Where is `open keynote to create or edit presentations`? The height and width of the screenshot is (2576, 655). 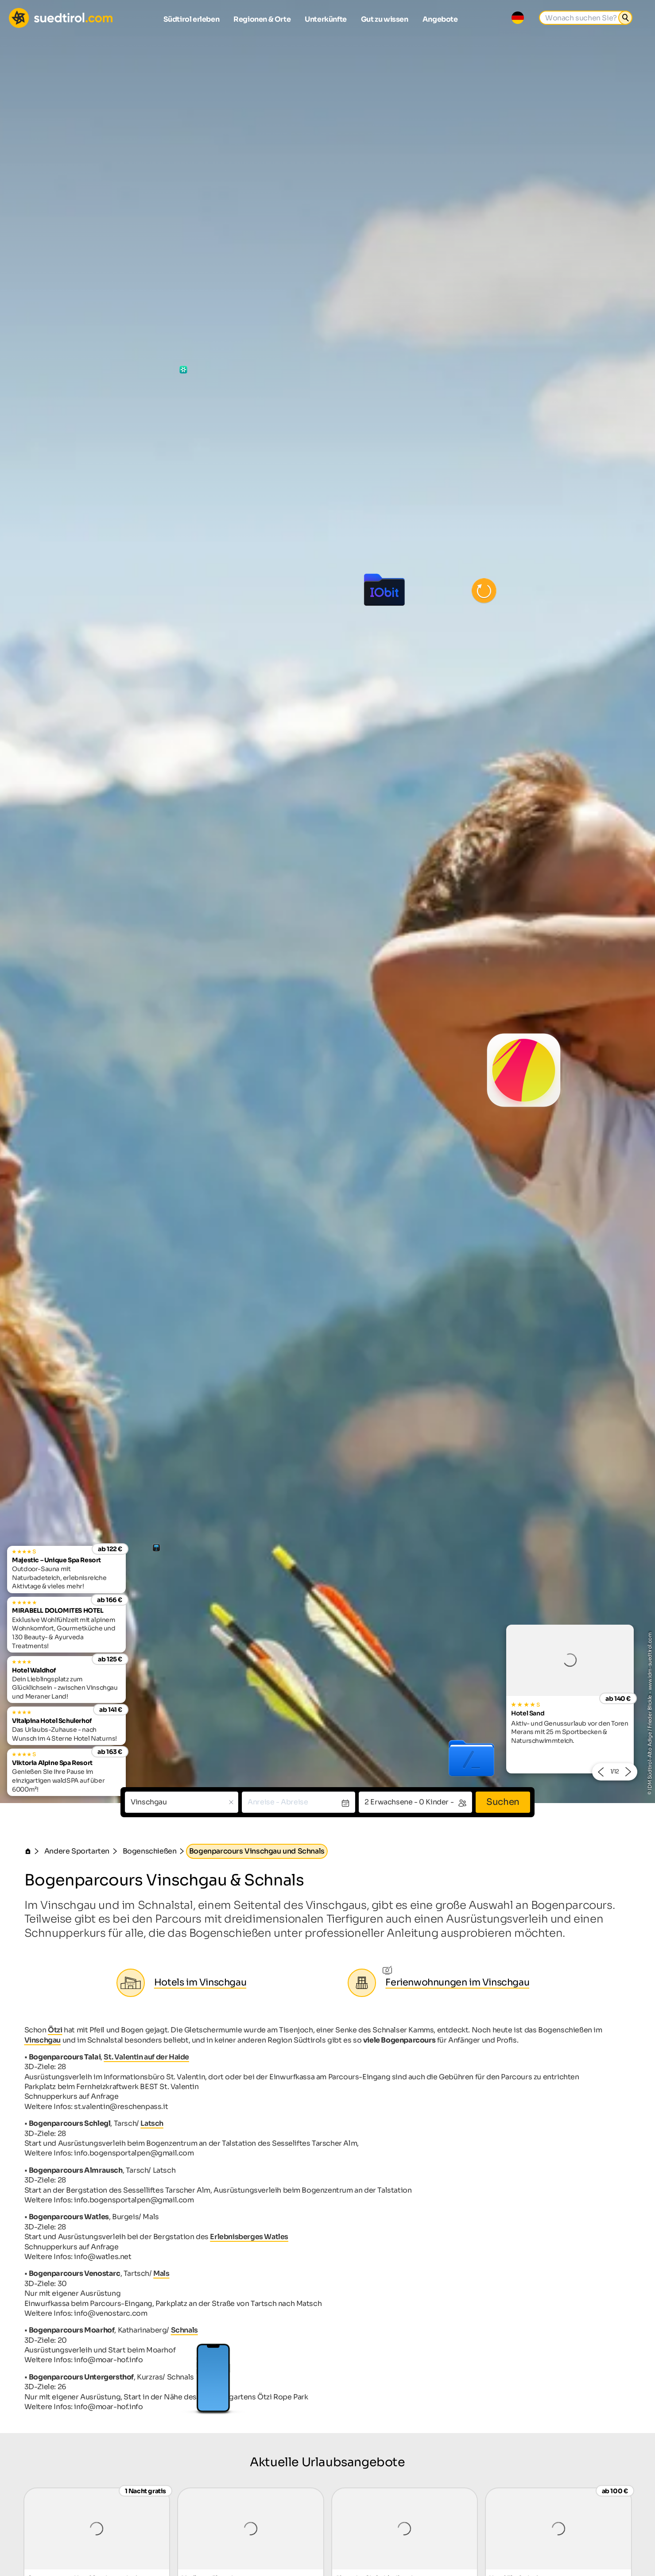
open keynote to create or edit presentations is located at coordinates (156, 1548).